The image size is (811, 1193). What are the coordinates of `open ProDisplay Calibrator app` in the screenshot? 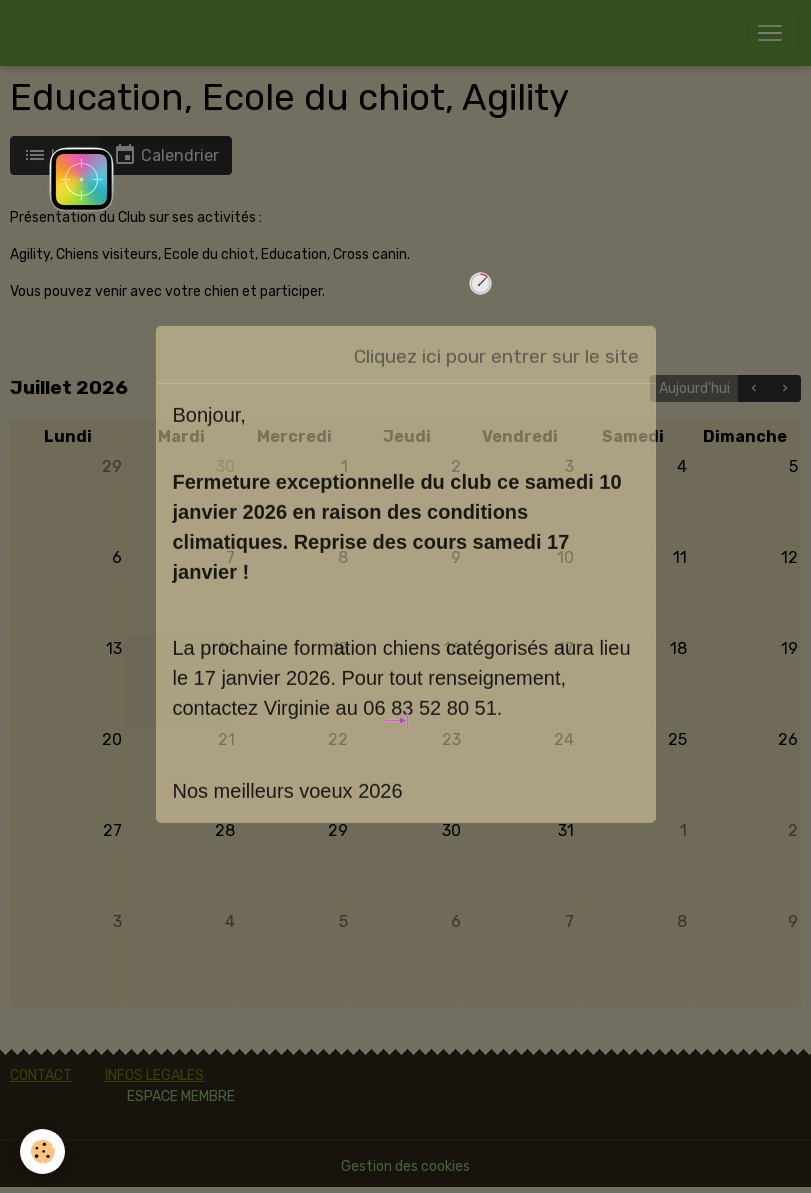 It's located at (81, 179).